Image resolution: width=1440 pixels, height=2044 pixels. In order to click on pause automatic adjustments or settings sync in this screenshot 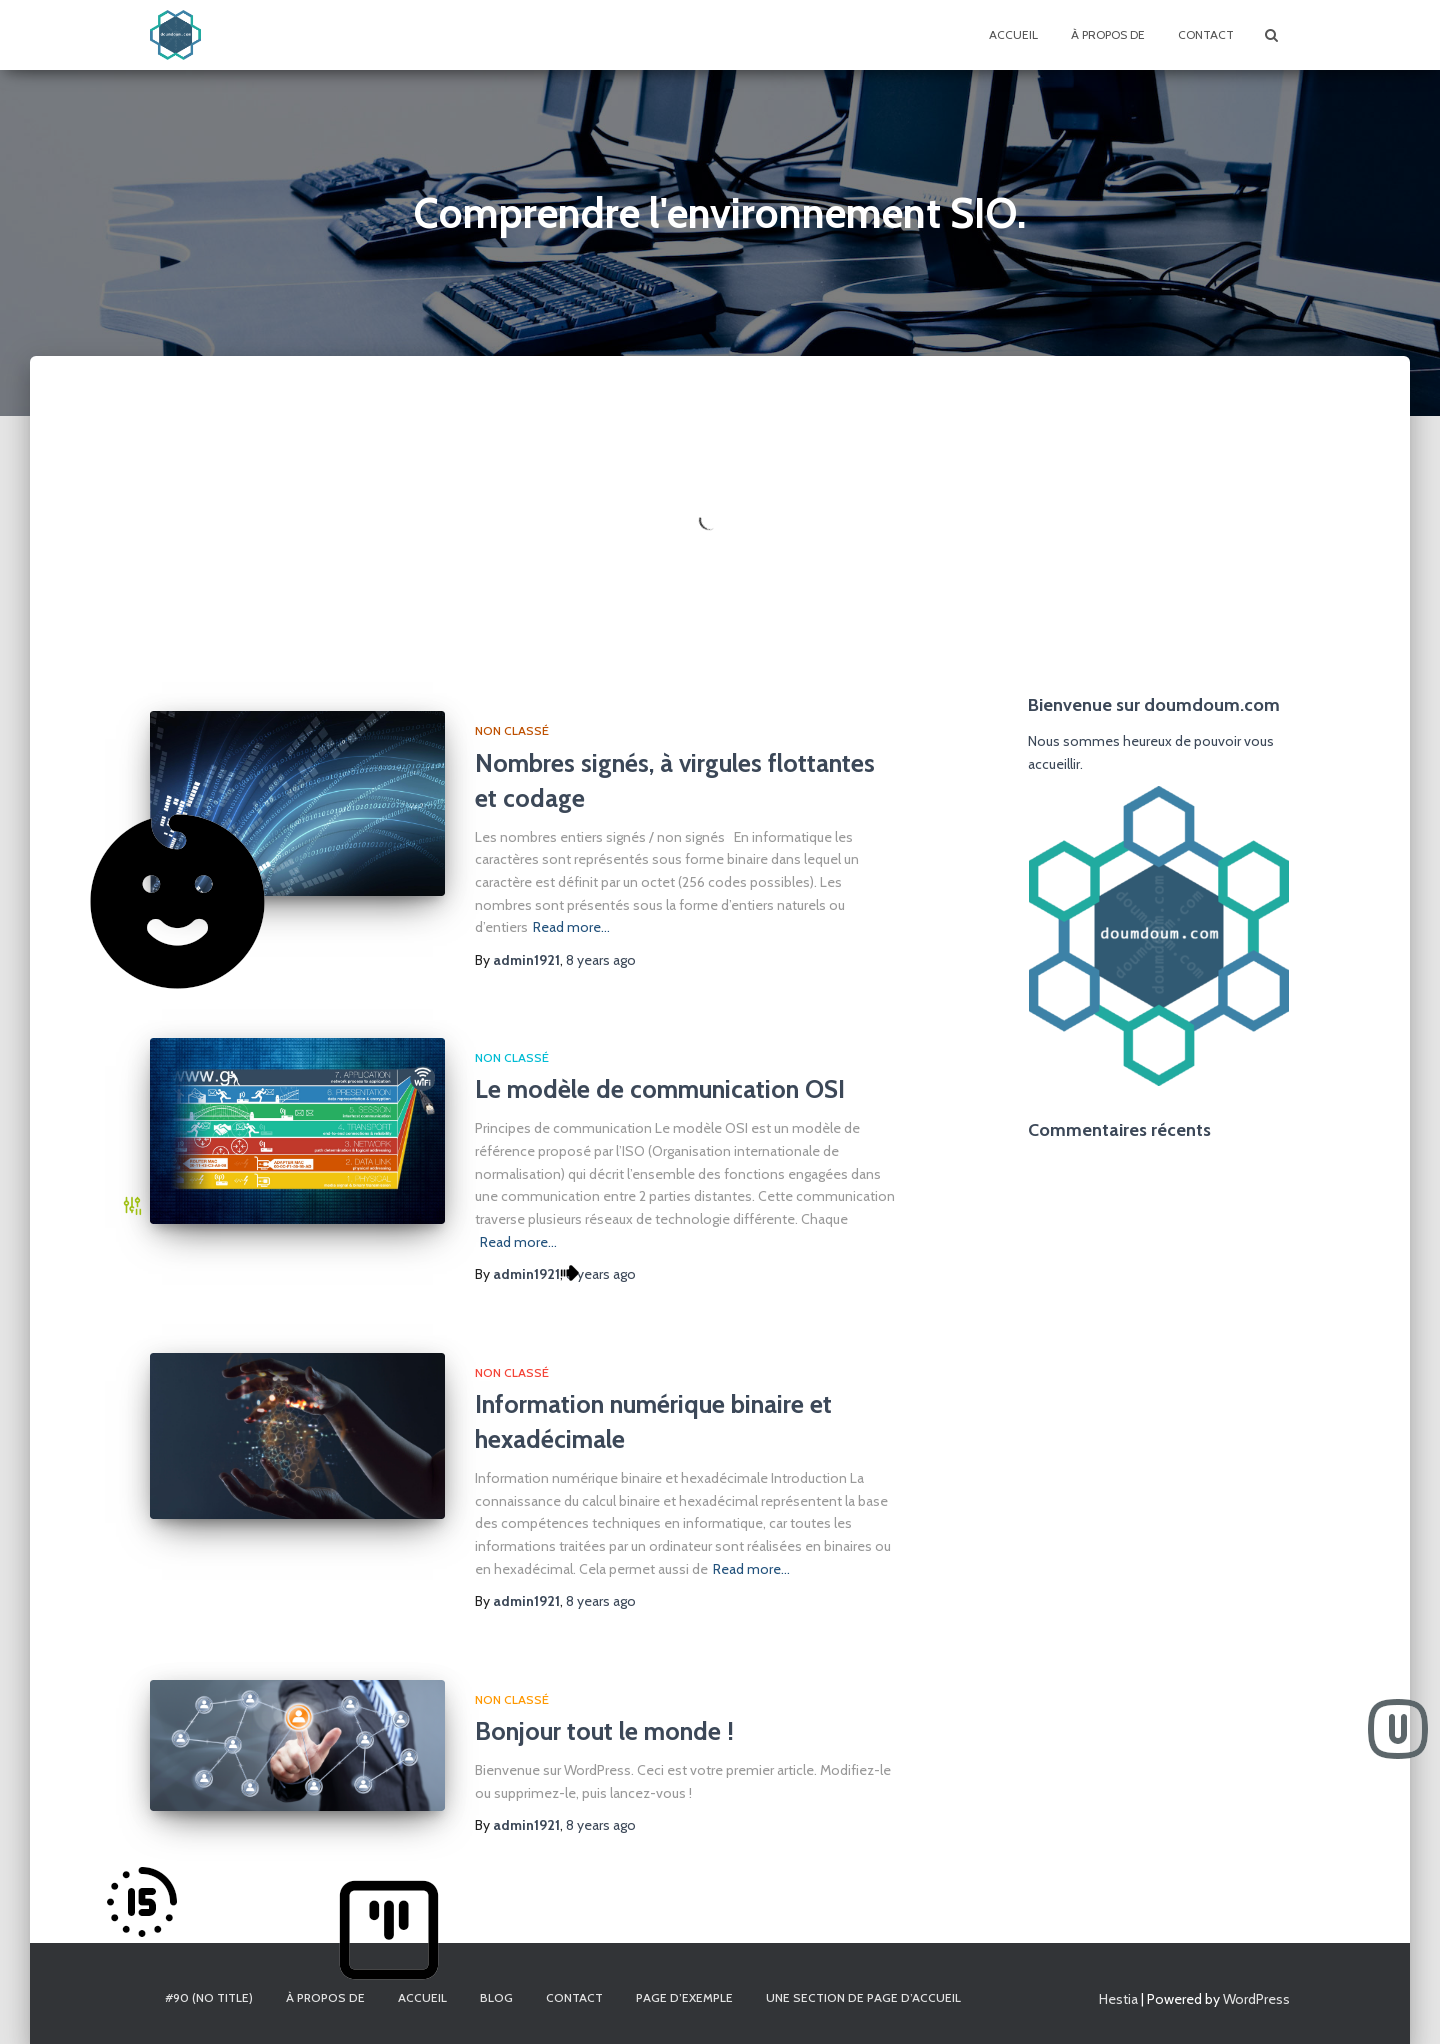, I will do `click(132, 1205)`.